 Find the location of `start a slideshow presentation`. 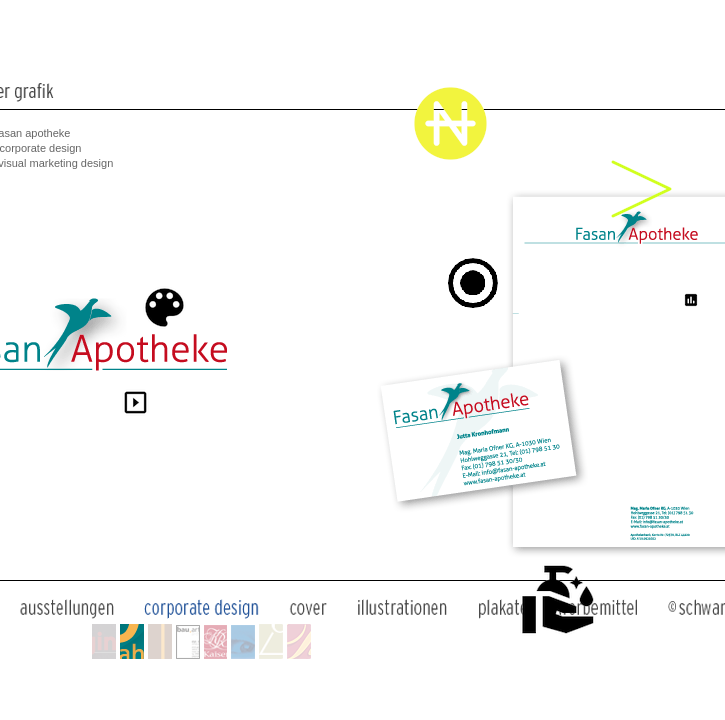

start a slideshow presentation is located at coordinates (135, 402).